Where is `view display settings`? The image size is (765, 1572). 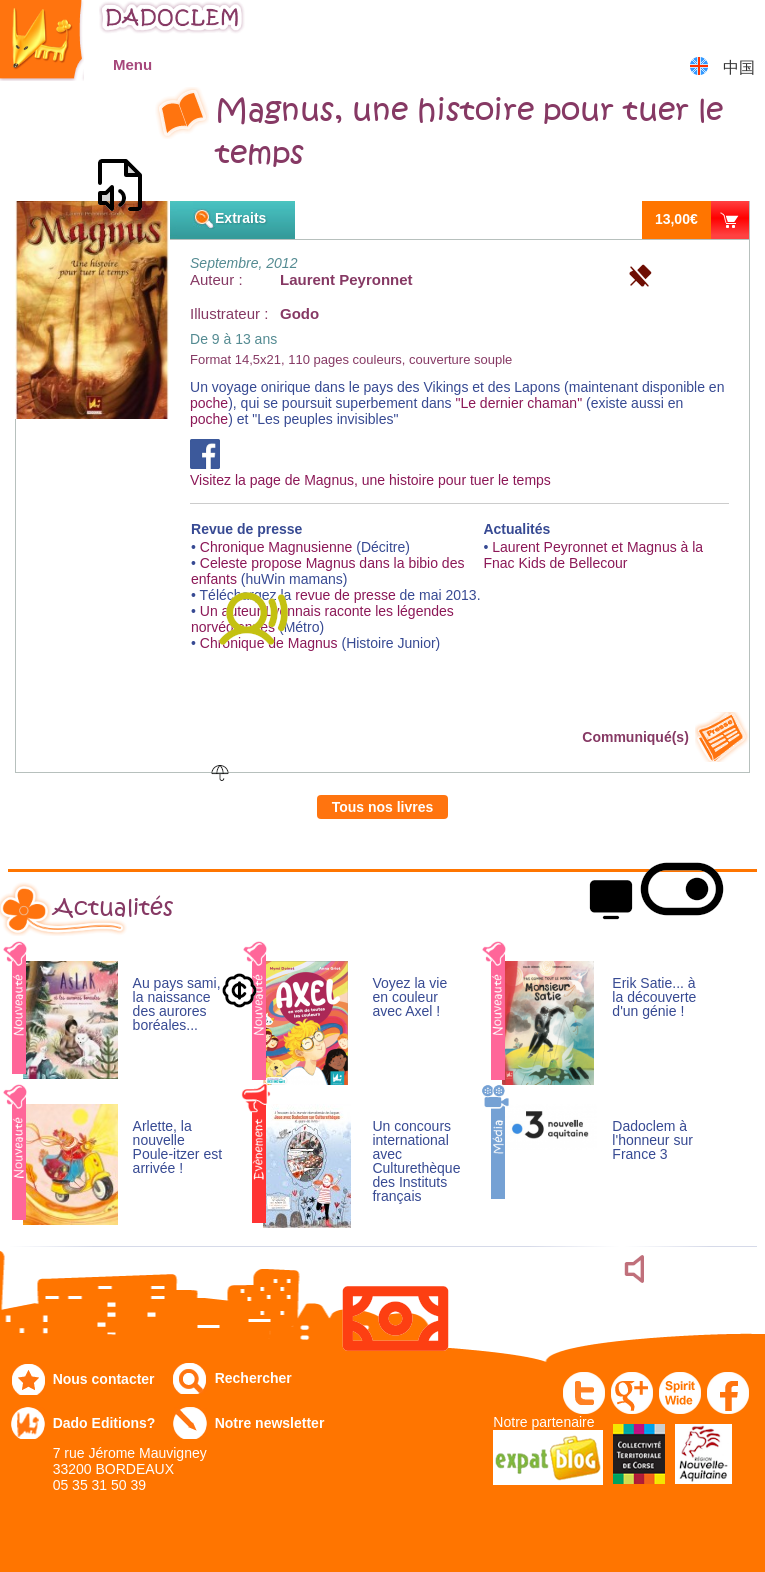 view display settings is located at coordinates (611, 898).